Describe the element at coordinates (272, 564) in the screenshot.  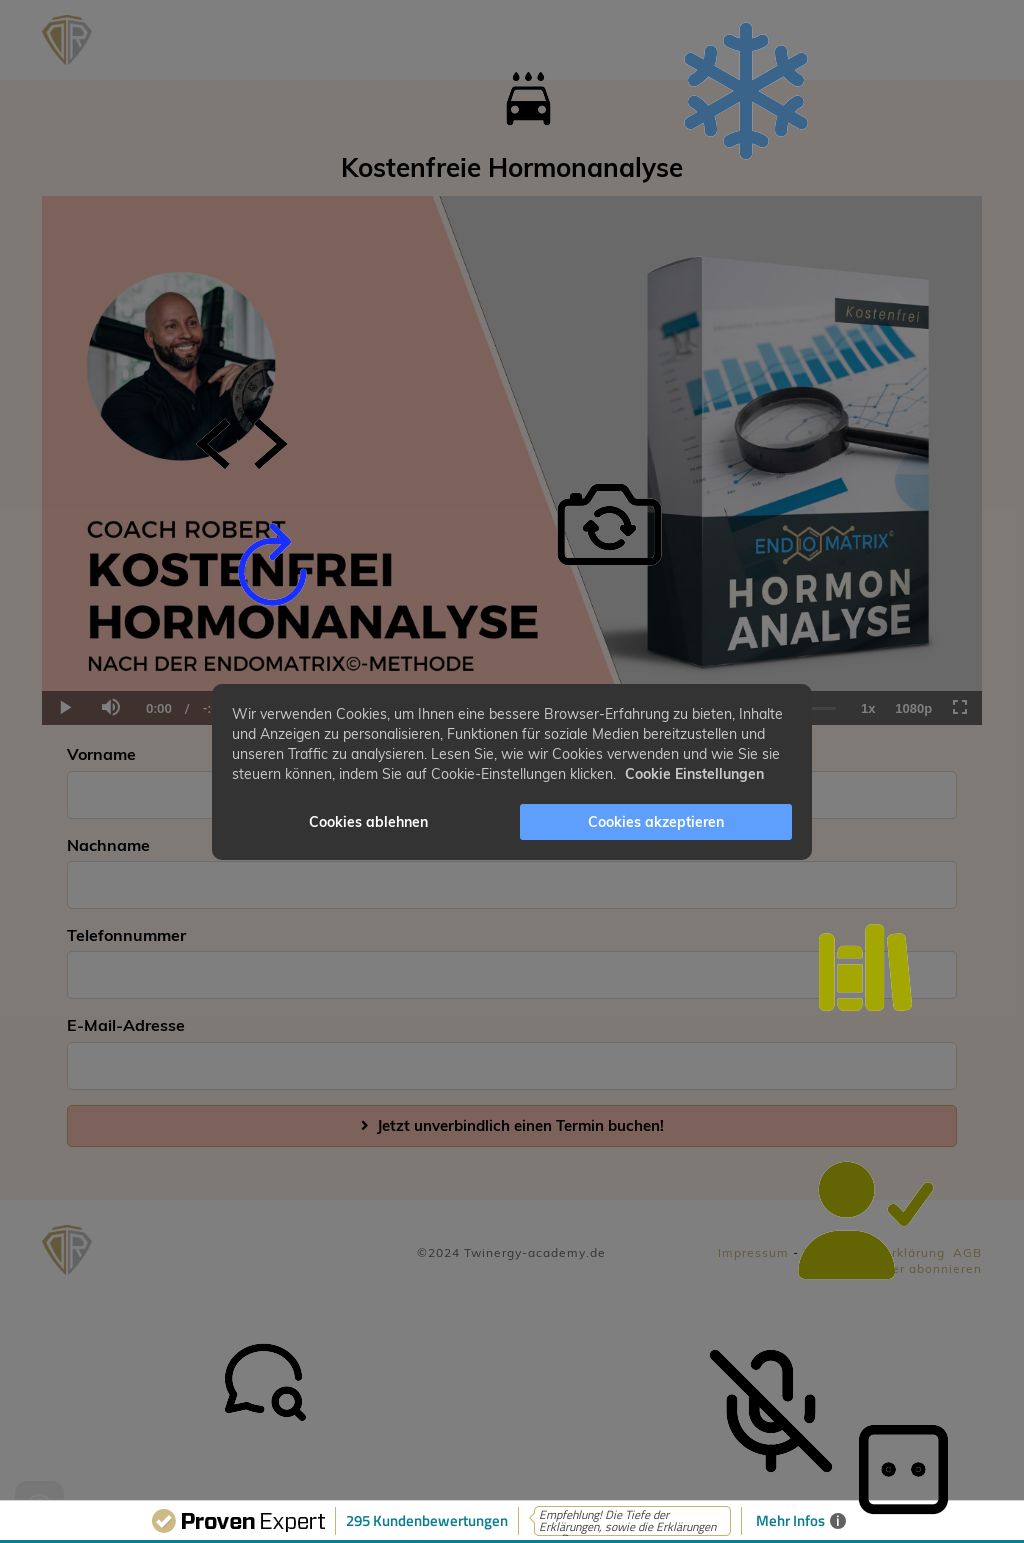
I see `refresh or reload the current page` at that location.